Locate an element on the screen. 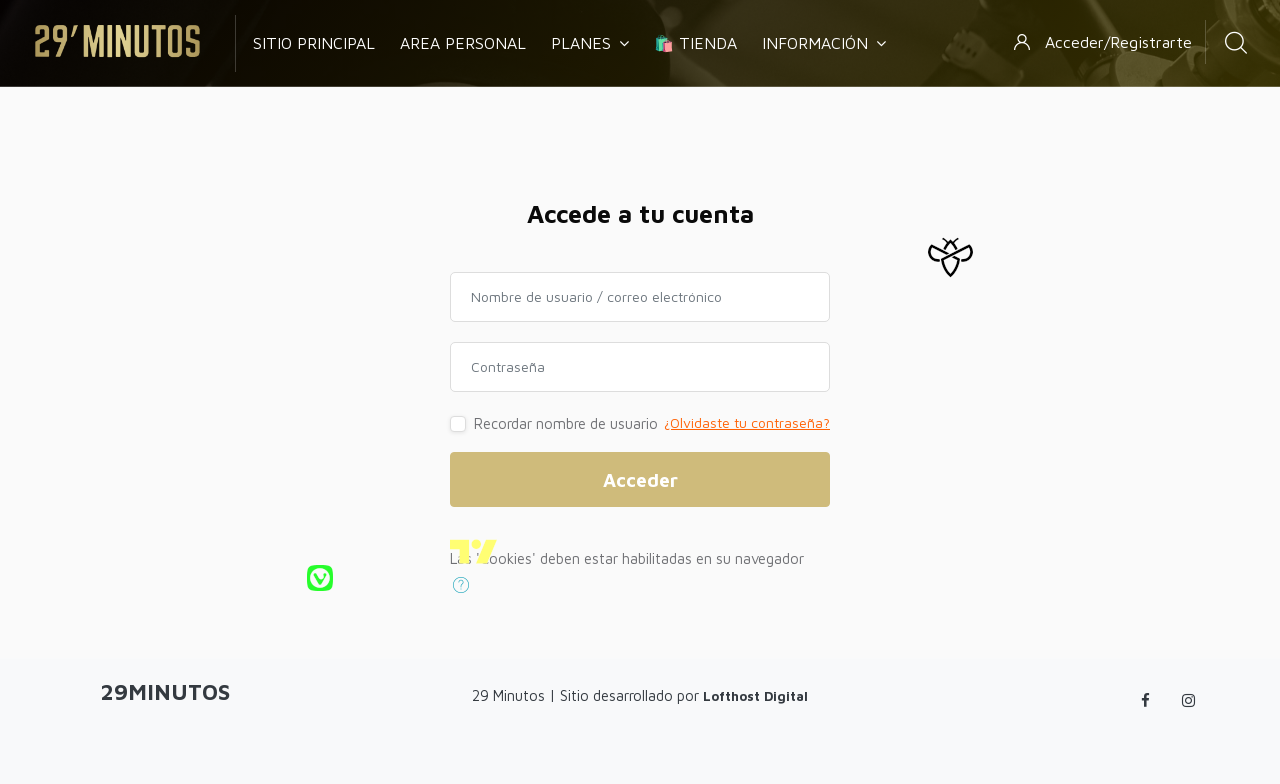  intigriti bug bounty platform logo is located at coordinates (950, 257).